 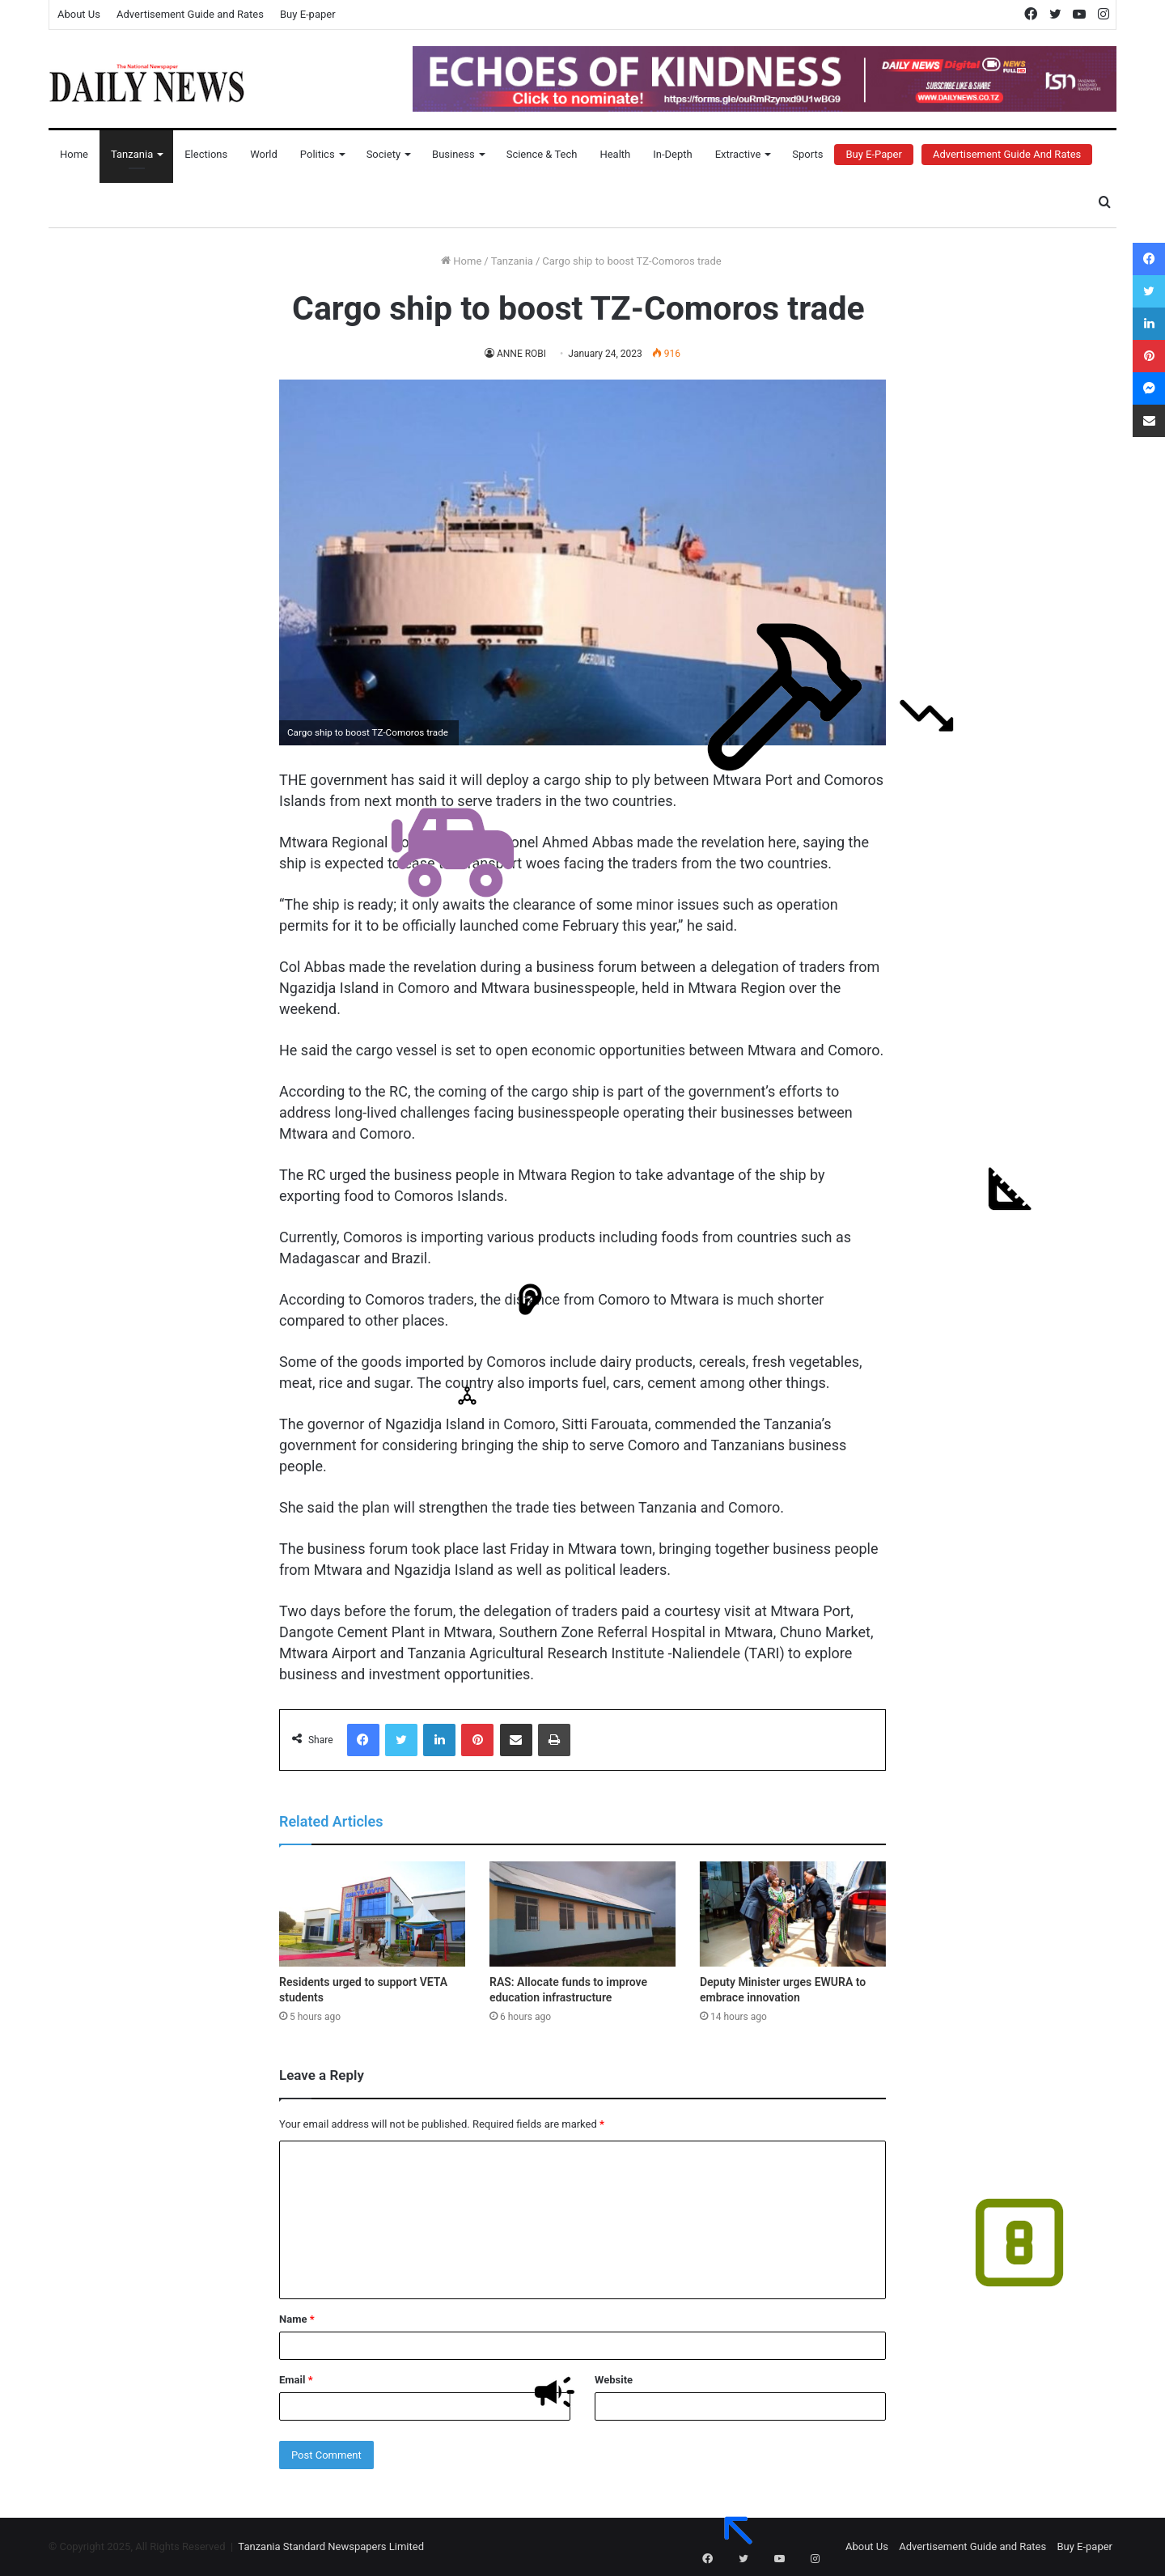 I want to click on view announcements or notifications, so click(x=554, y=2391).